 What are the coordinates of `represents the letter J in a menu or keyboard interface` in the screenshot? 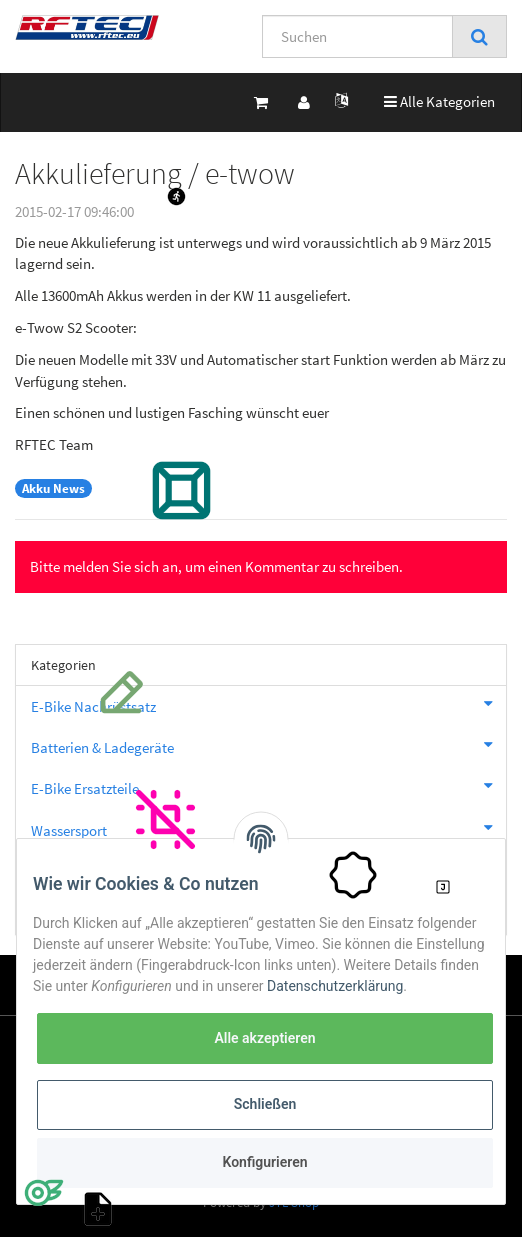 It's located at (443, 887).